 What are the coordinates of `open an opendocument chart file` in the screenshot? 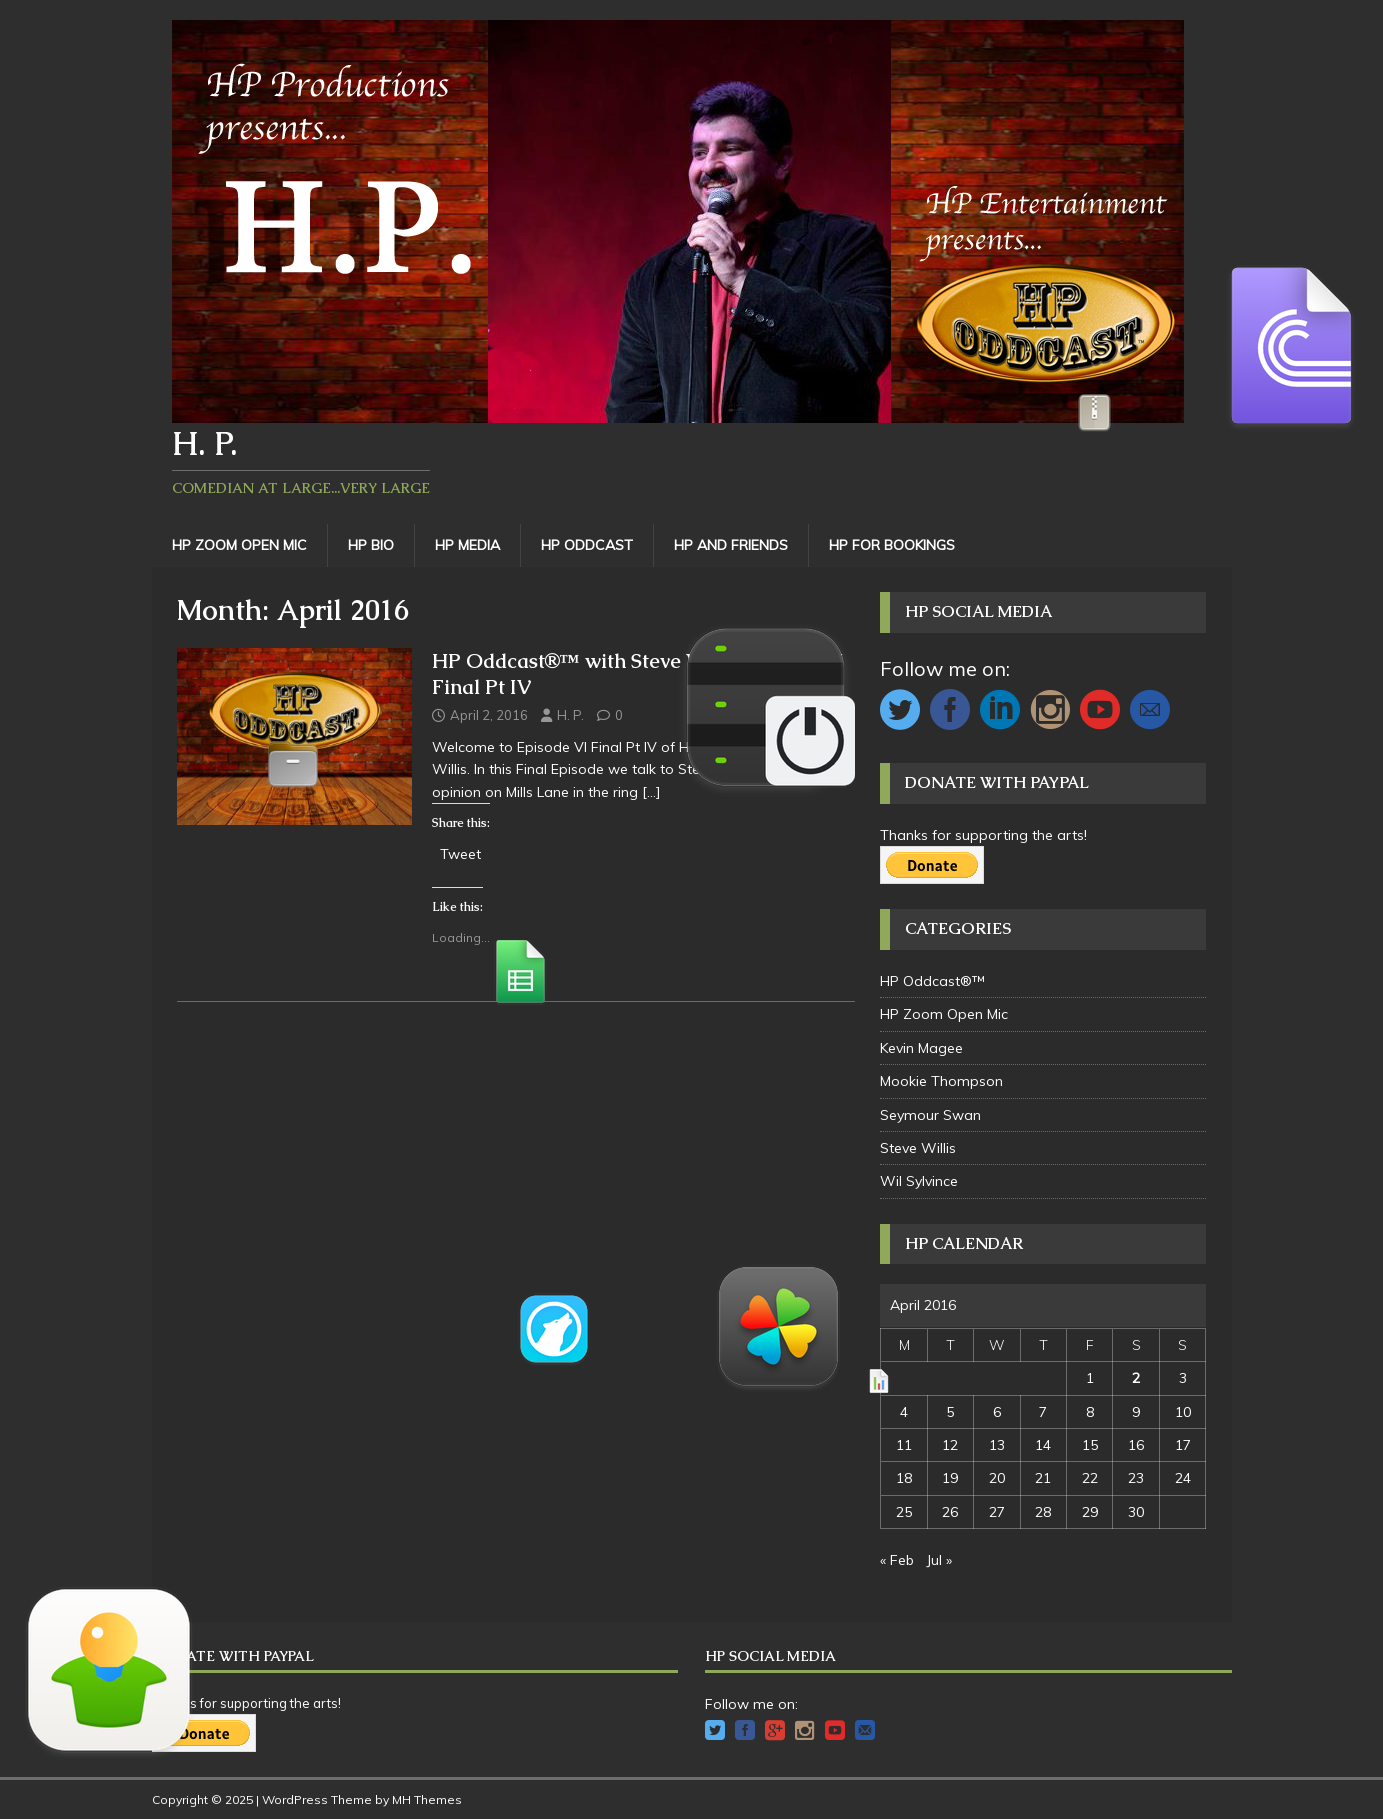 It's located at (879, 1381).